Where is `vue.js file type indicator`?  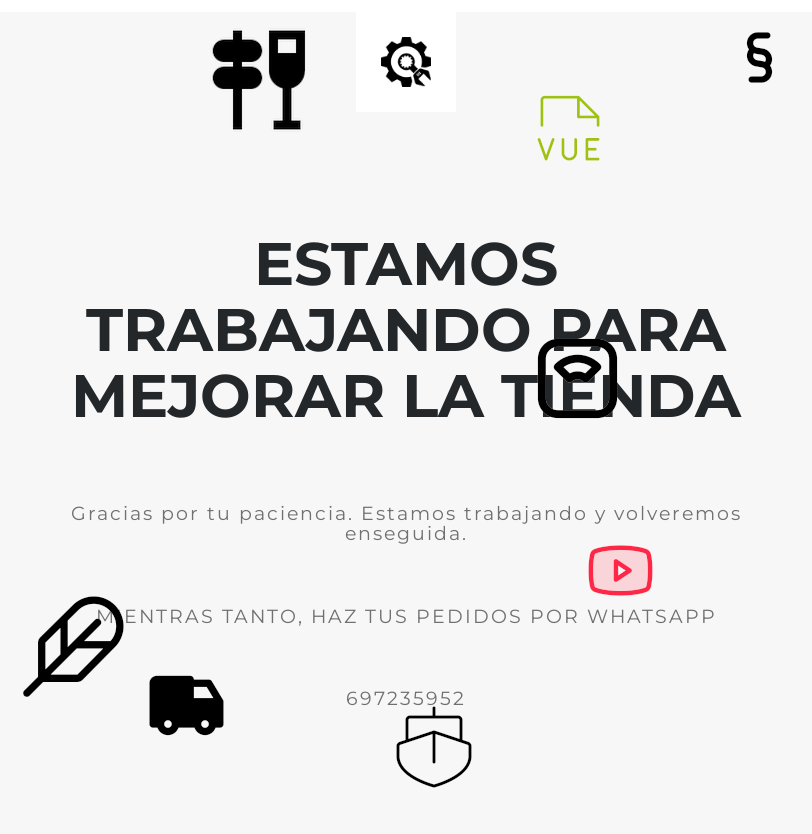 vue.js file type indicator is located at coordinates (570, 131).